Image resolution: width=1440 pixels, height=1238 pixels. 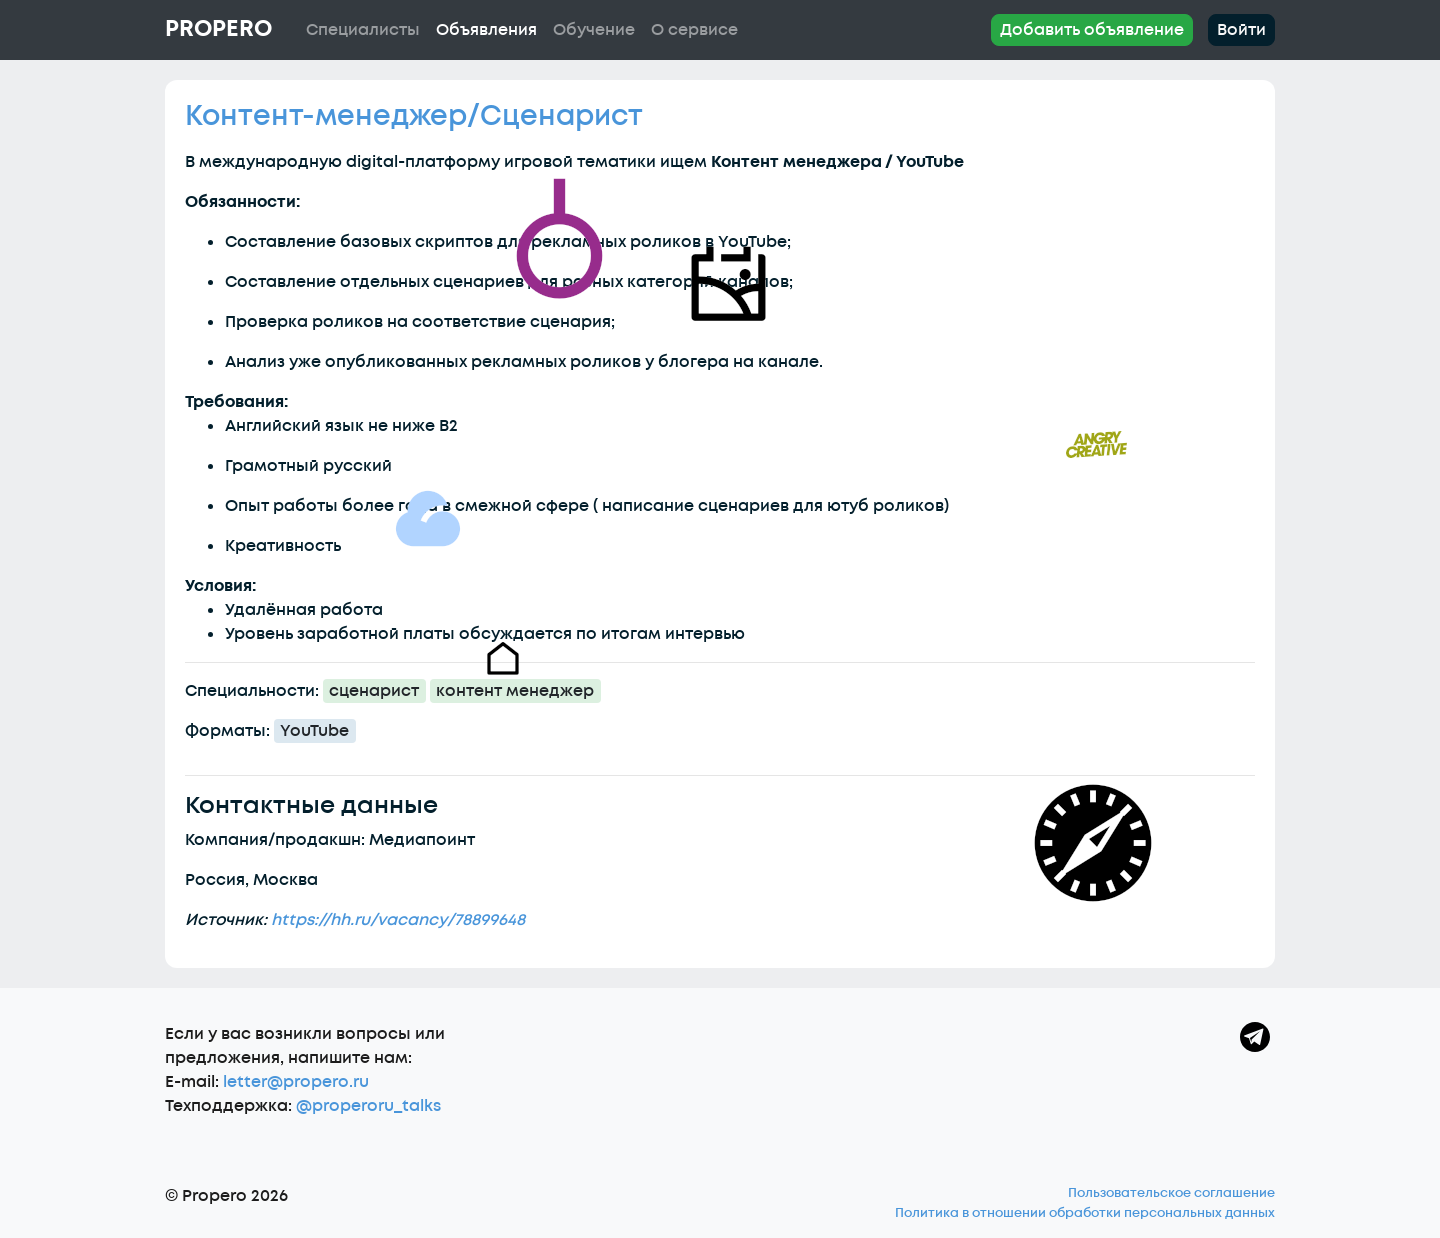 What do you see at coordinates (728, 287) in the screenshot?
I see `view photo gallery` at bounding box center [728, 287].